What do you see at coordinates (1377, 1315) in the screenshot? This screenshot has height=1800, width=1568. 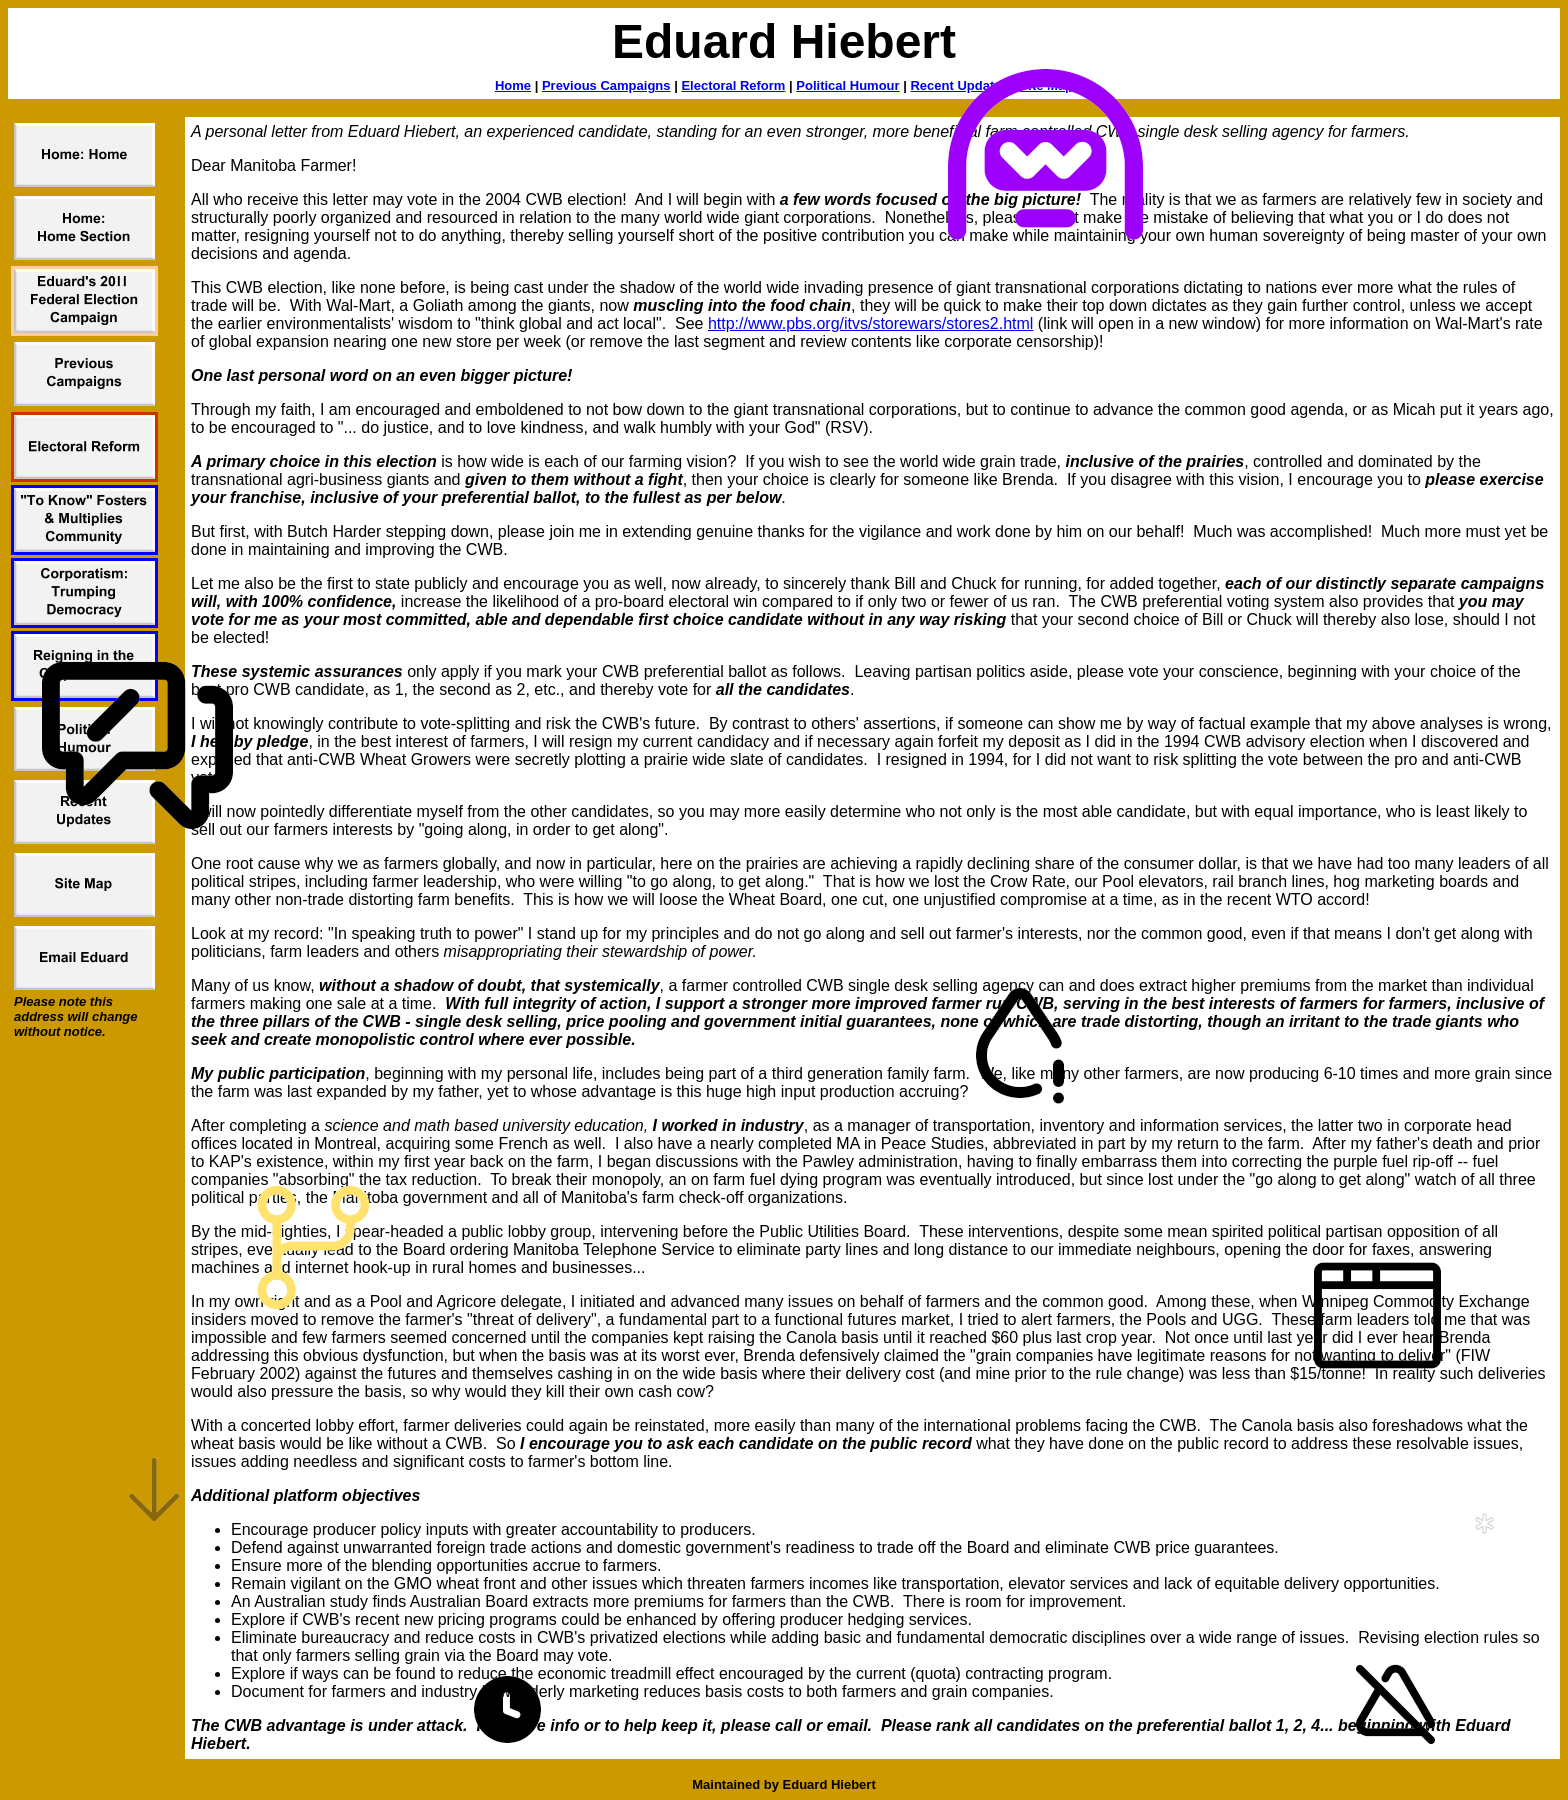 I see `open a new browser window` at bounding box center [1377, 1315].